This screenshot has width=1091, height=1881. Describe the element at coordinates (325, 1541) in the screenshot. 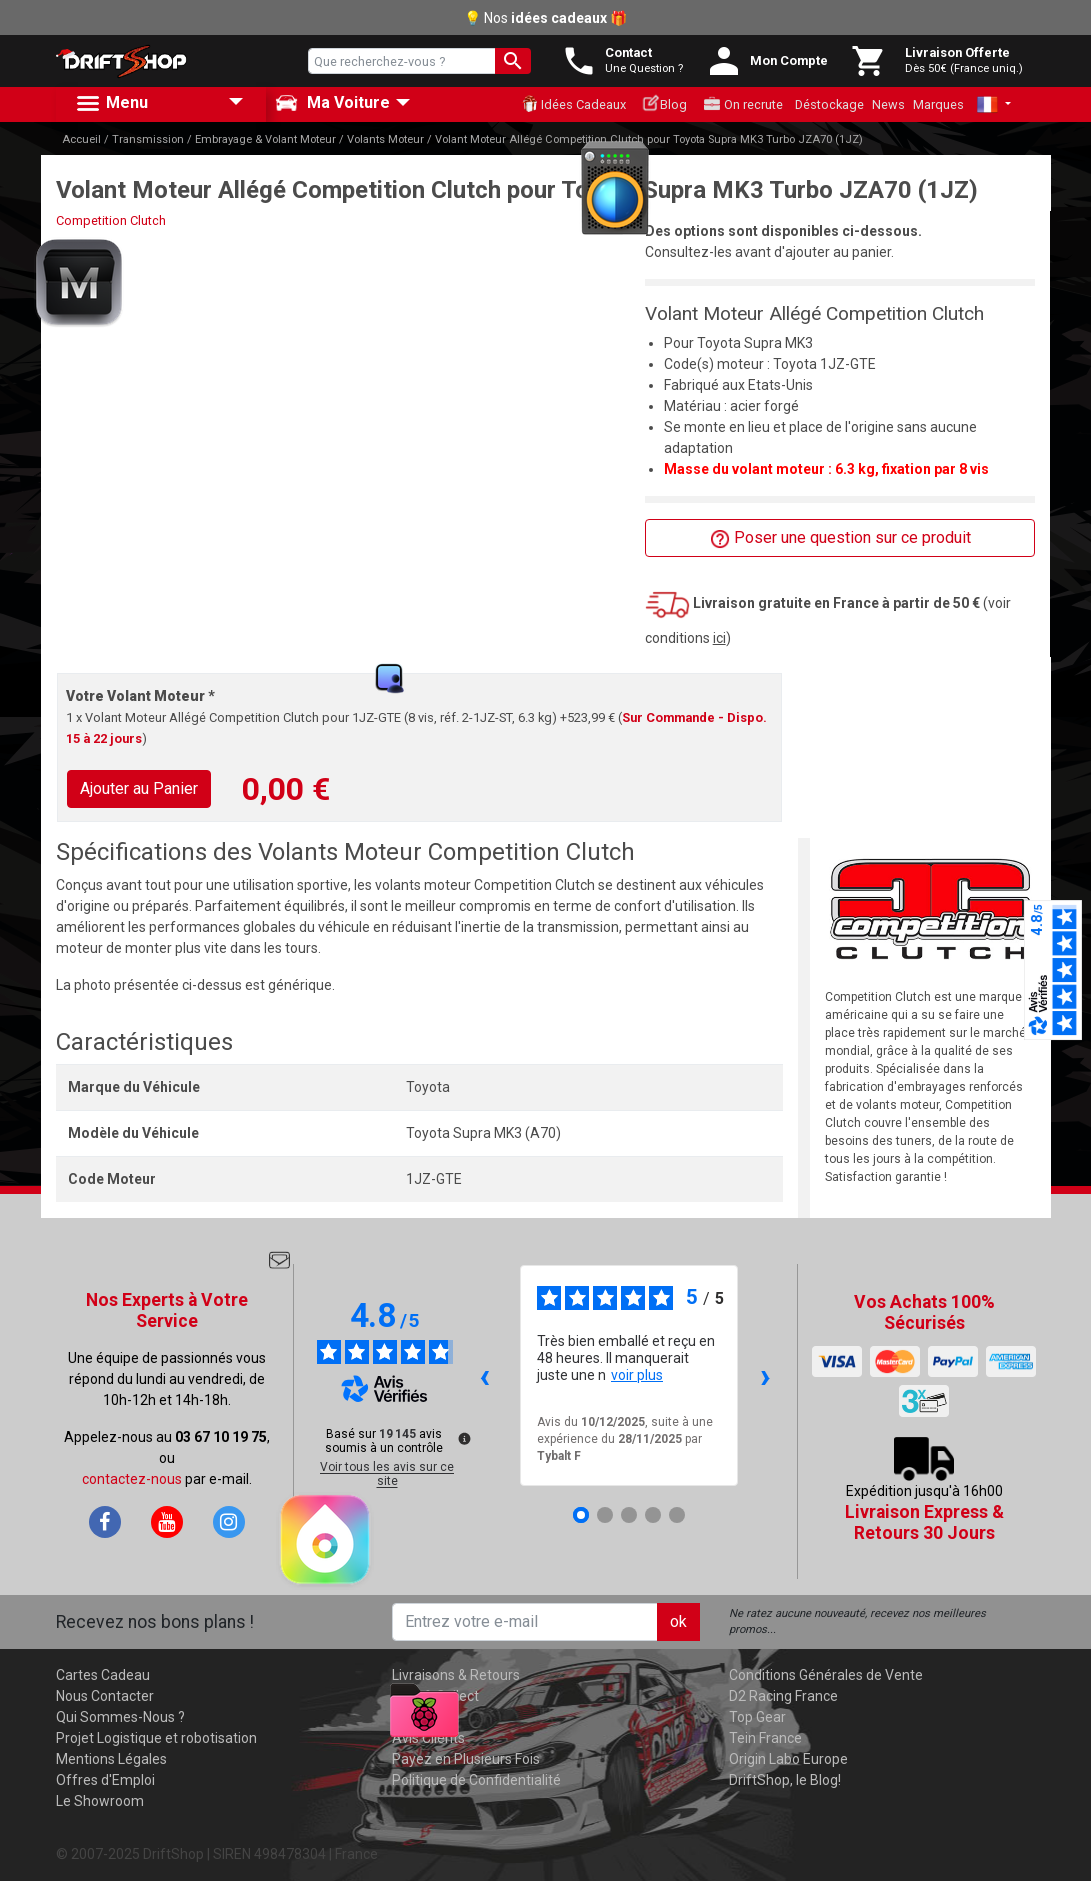

I see `open display color and calibration settings` at that location.